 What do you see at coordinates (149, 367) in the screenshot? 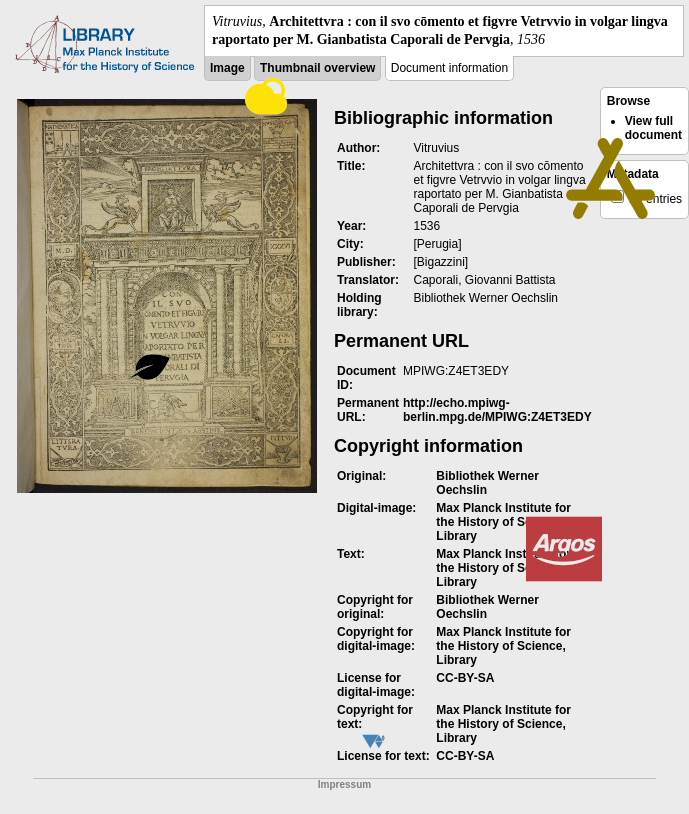
I see `chia network logo` at bounding box center [149, 367].